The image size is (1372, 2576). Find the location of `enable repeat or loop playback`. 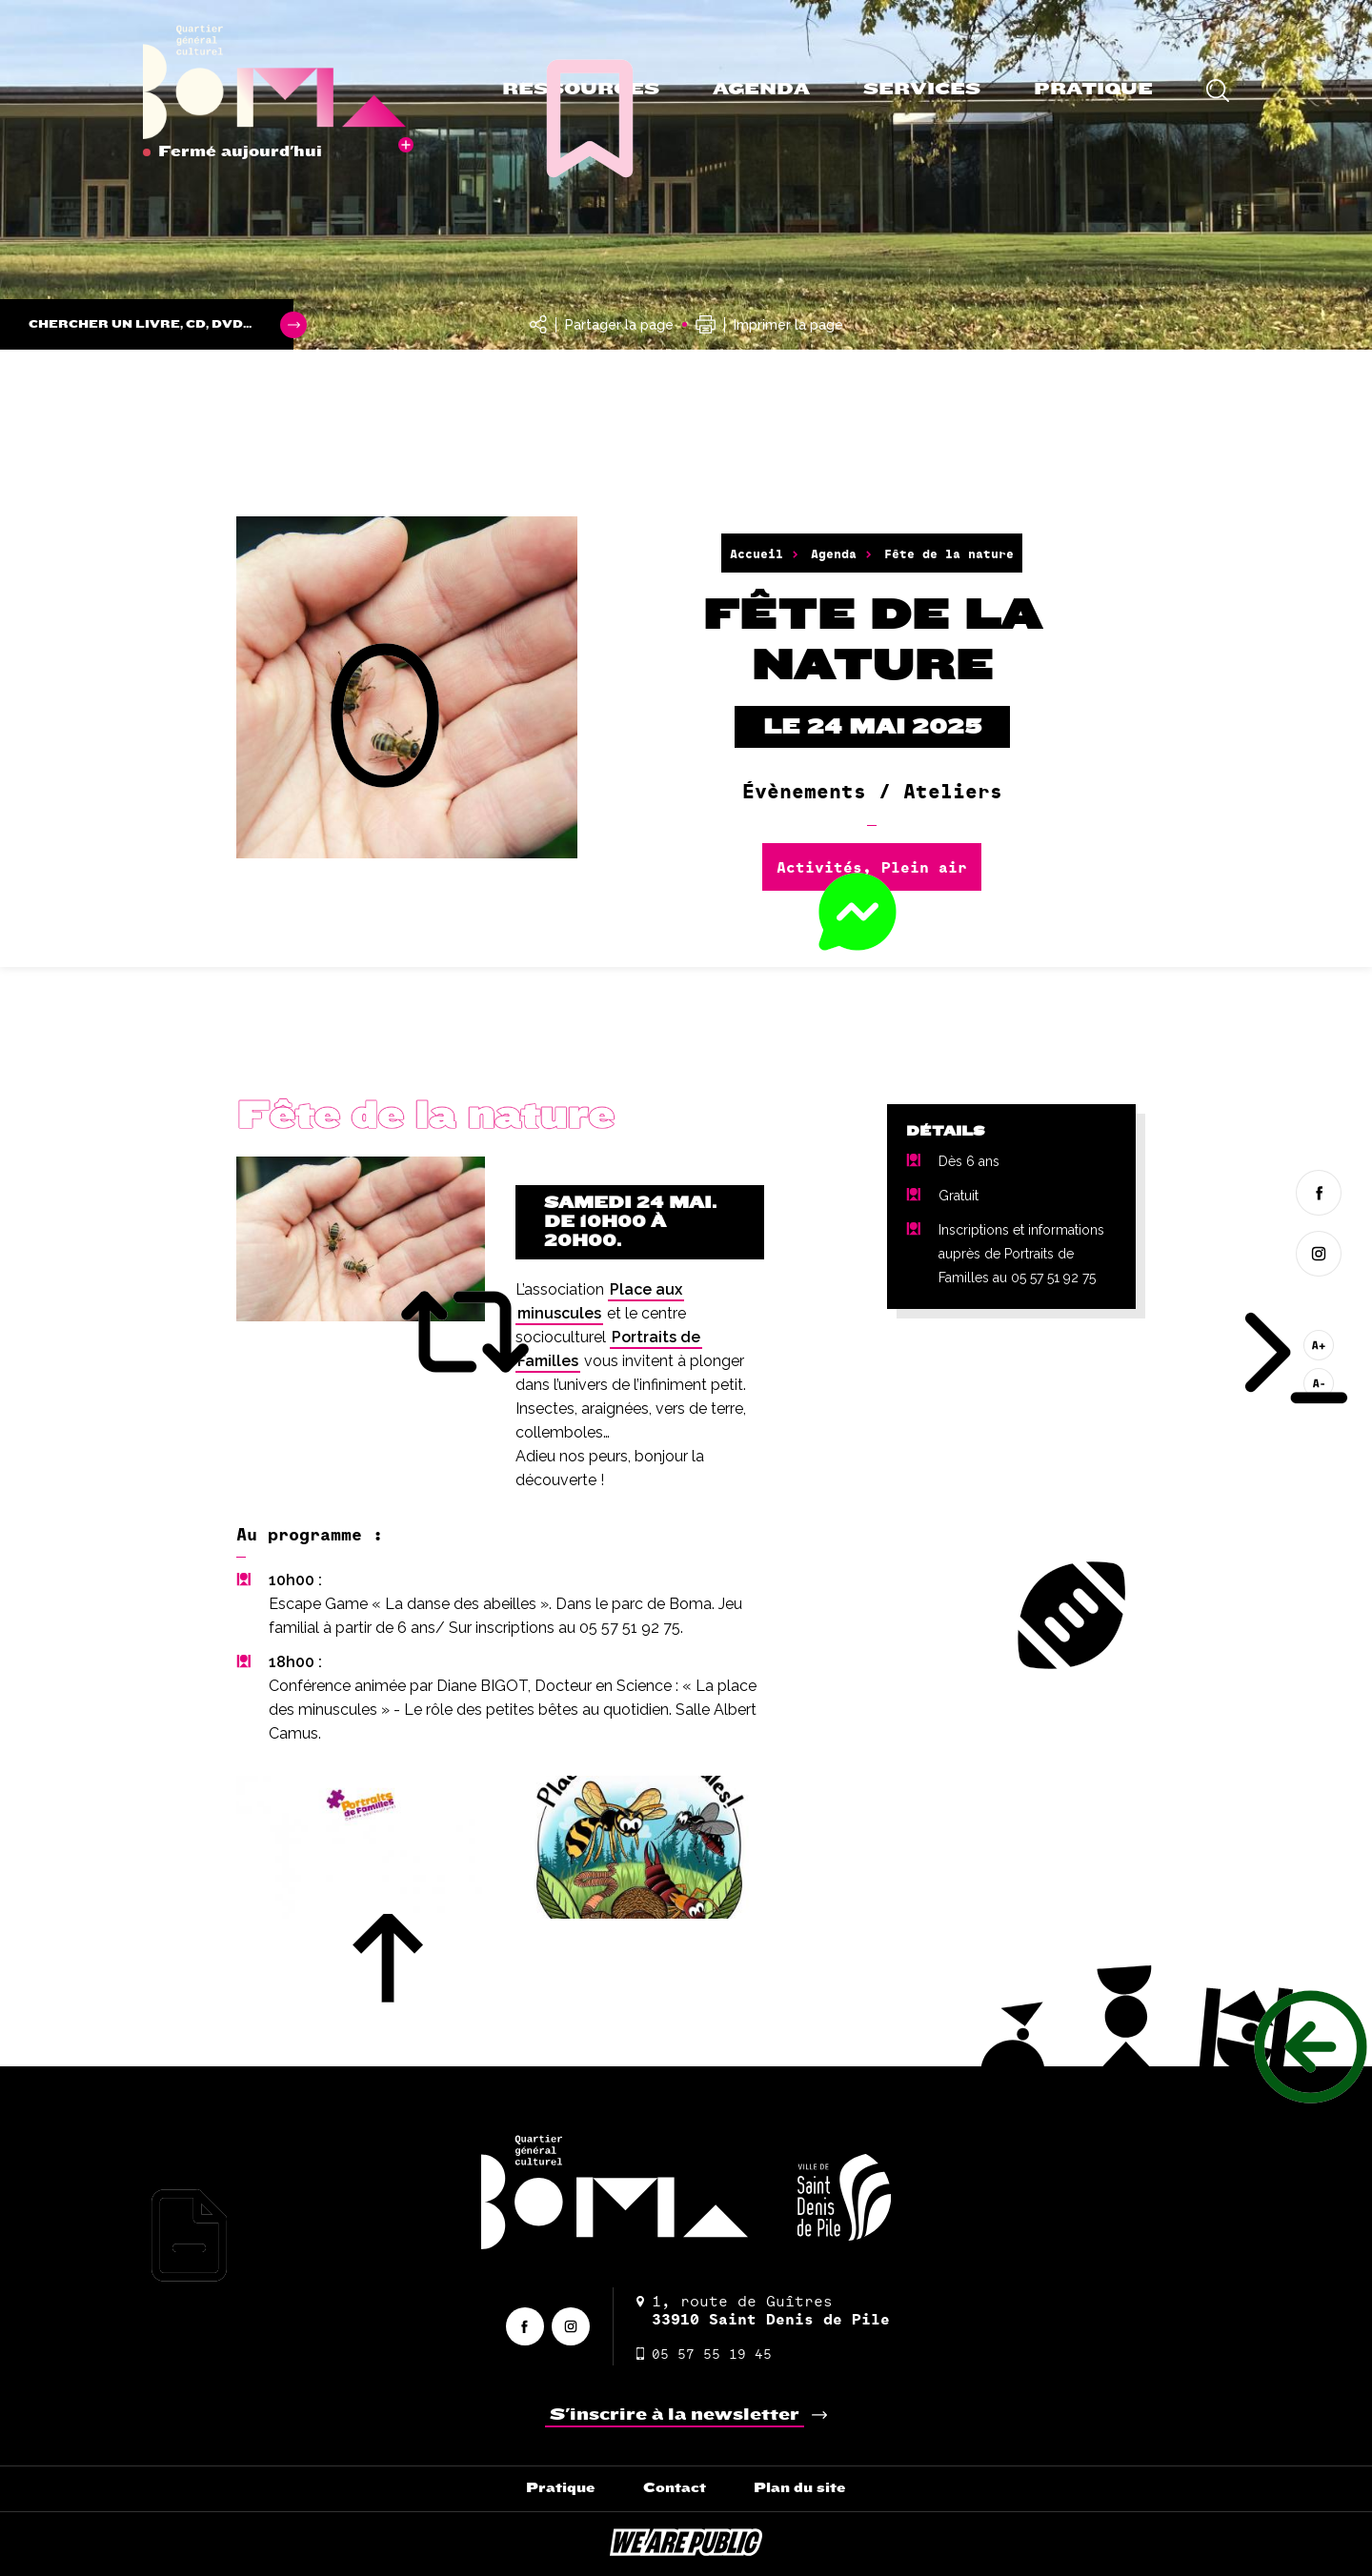

enable repeat or loop playback is located at coordinates (465, 1332).